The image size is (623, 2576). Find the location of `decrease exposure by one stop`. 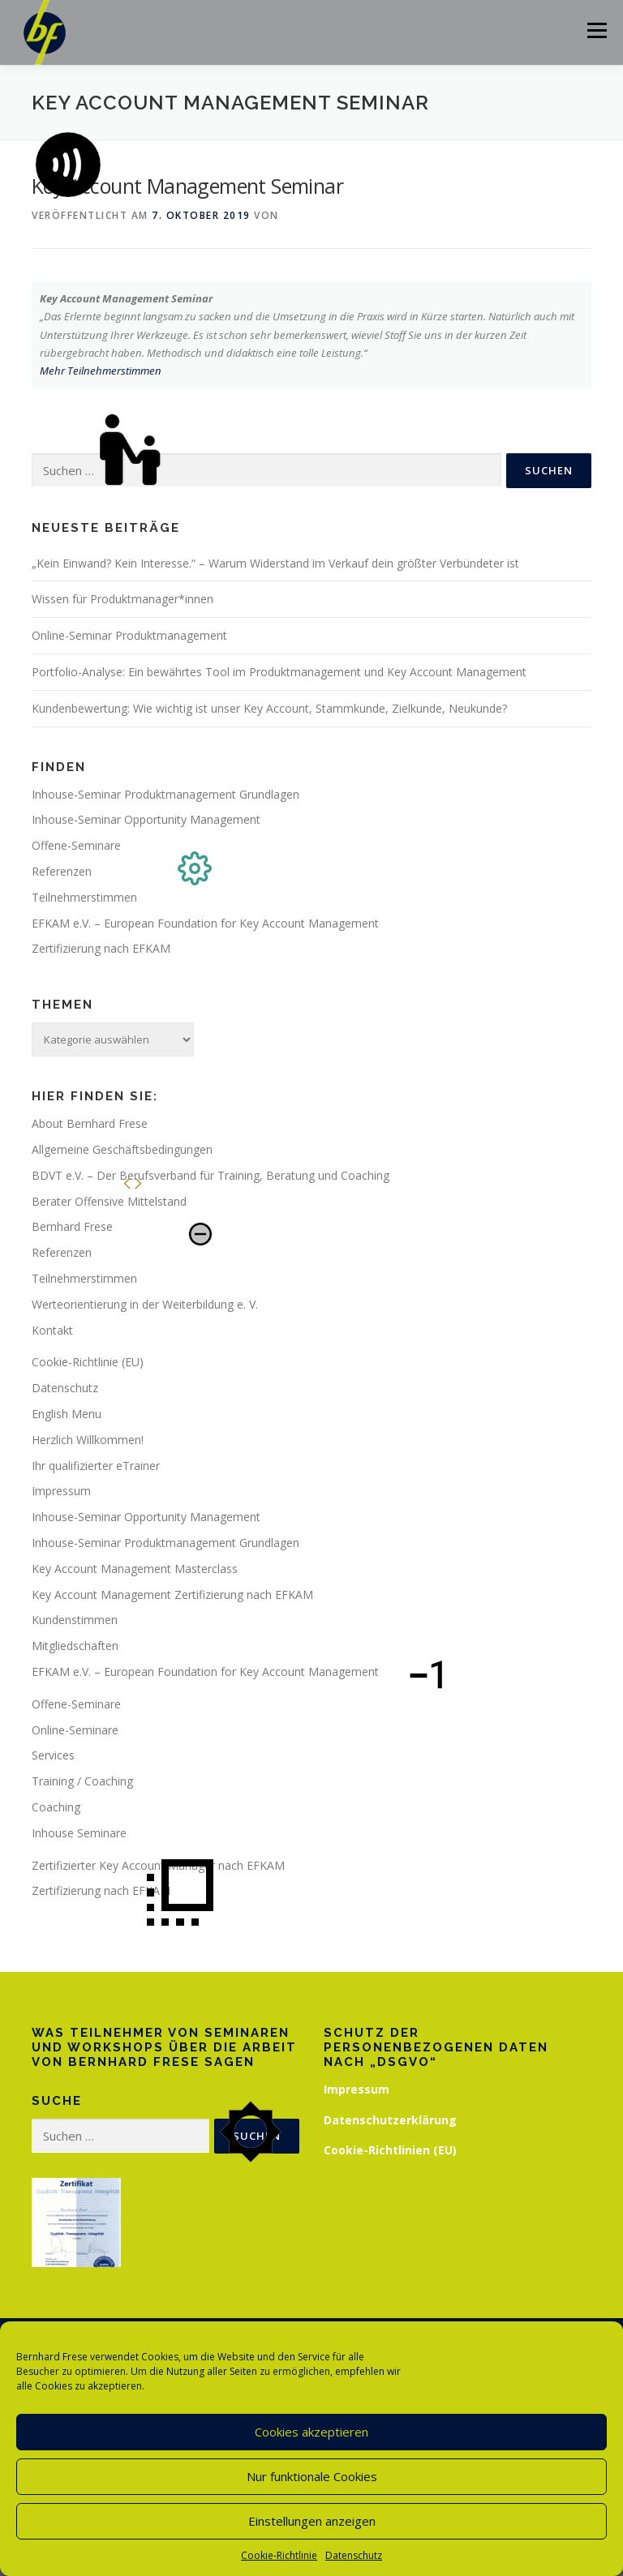

decrease exposure by one stop is located at coordinates (427, 1675).